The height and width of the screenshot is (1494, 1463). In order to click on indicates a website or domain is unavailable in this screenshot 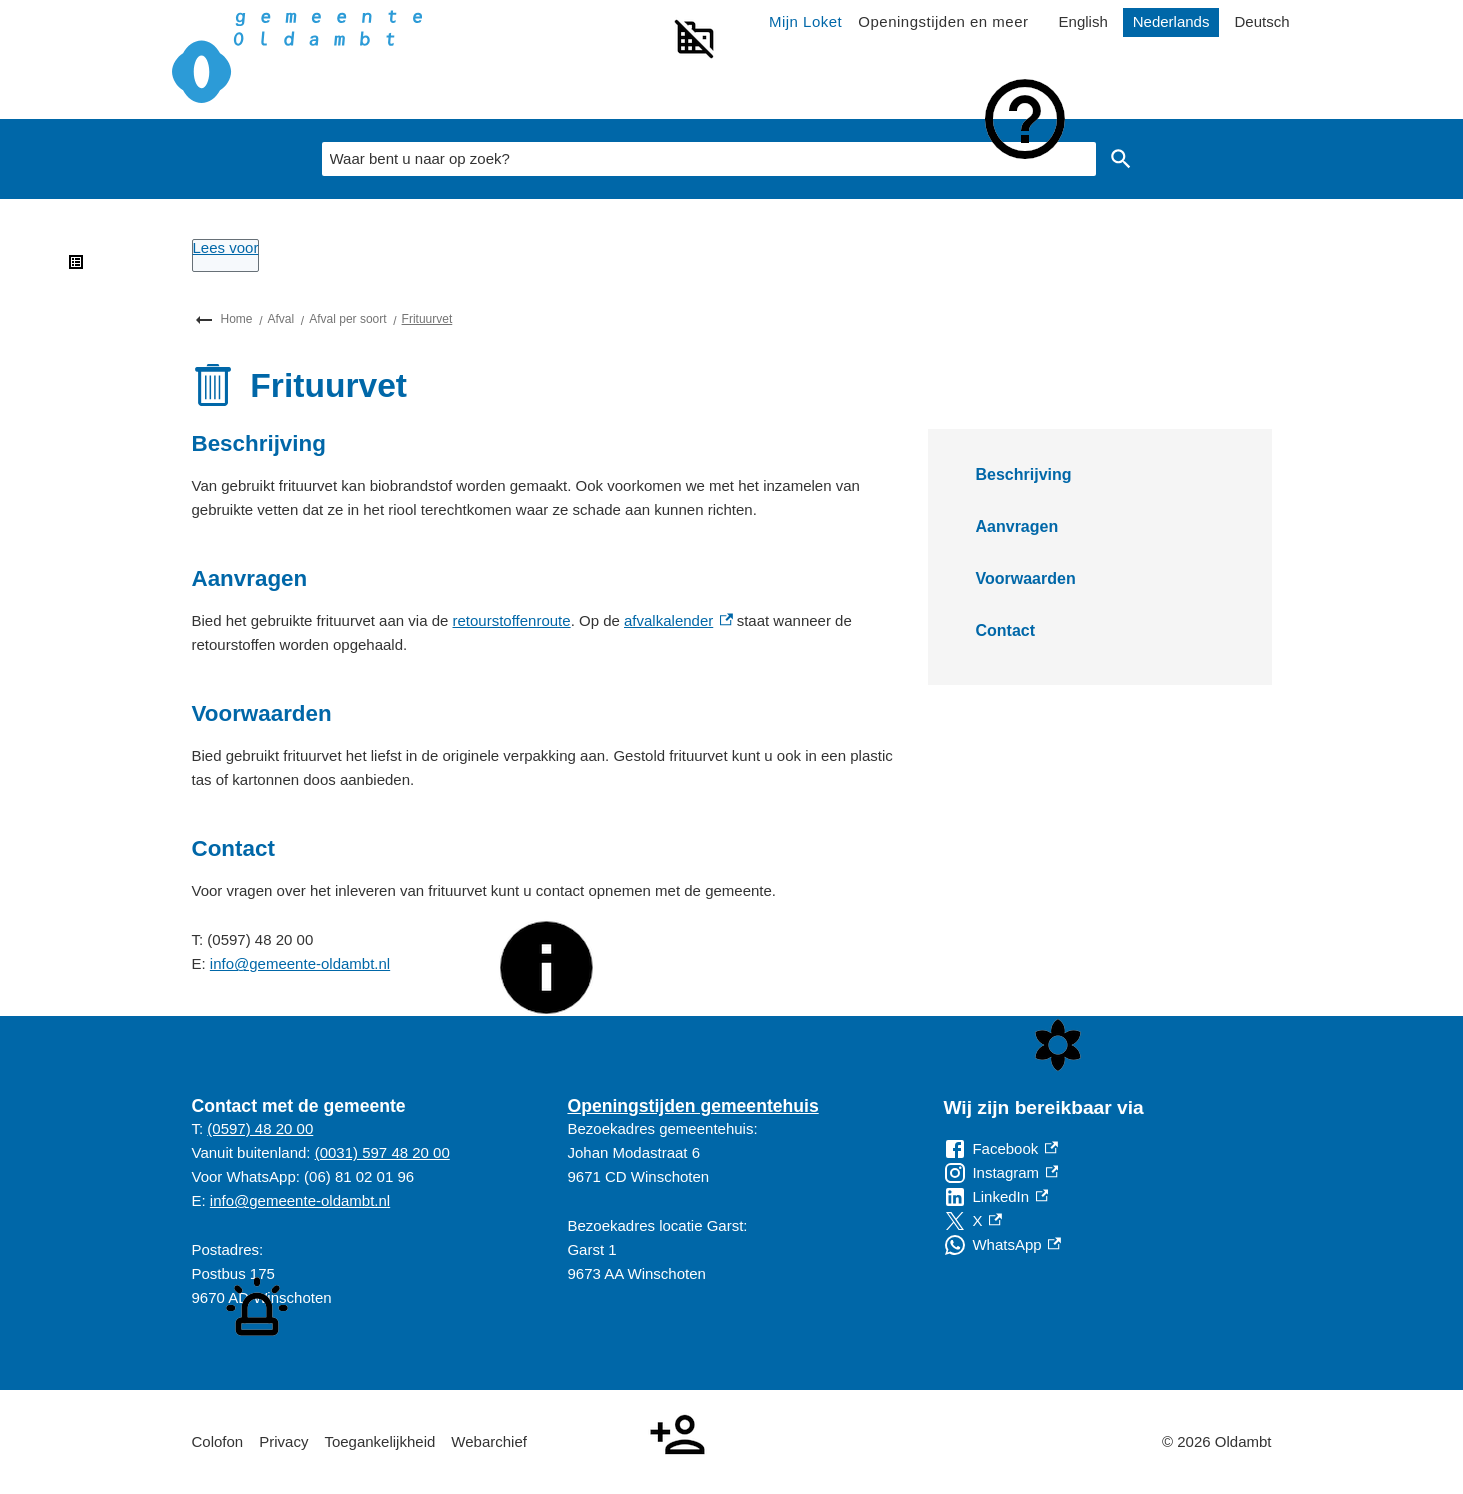, I will do `click(695, 37)`.